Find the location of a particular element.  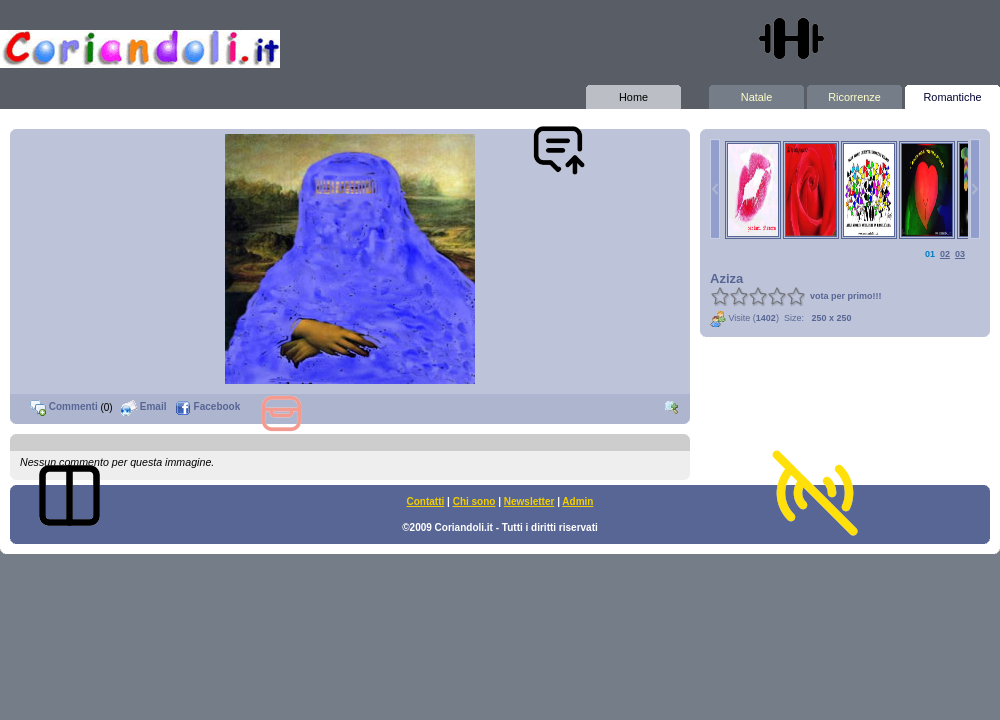

send or upload a message is located at coordinates (558, 148).